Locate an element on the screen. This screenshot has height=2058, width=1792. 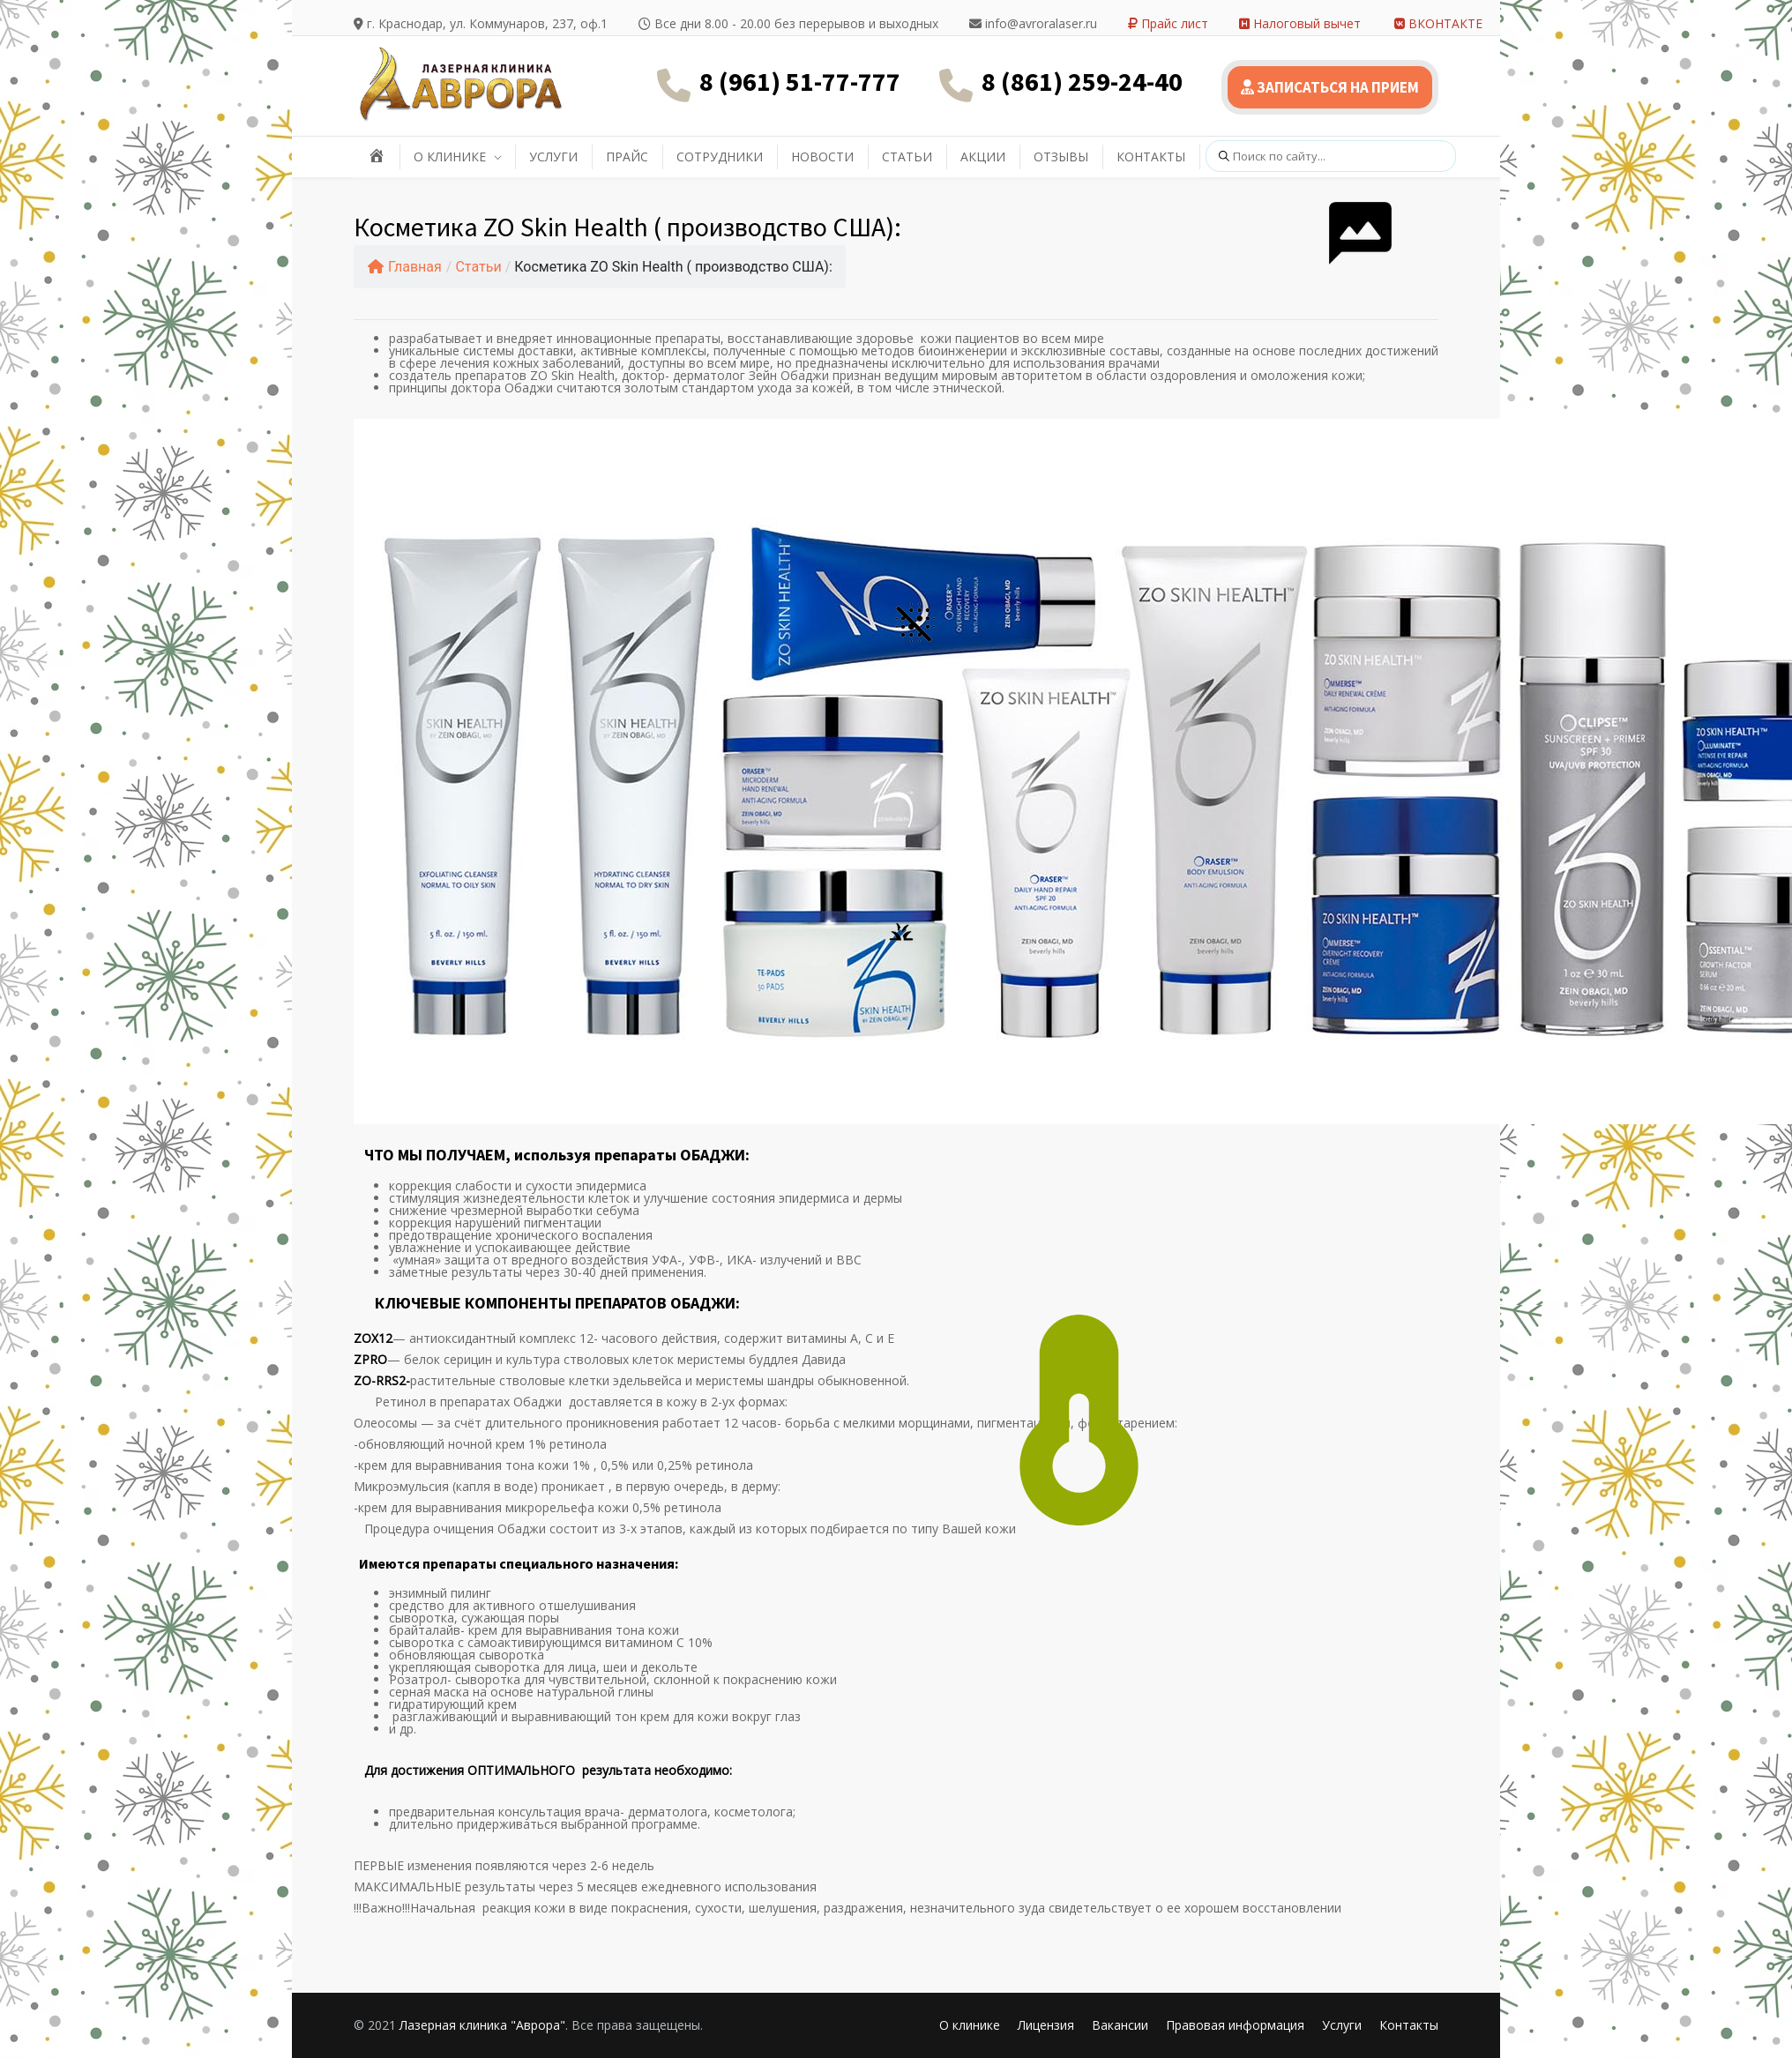
view outdoor or nature-related content is located at coordinates (901, 931).